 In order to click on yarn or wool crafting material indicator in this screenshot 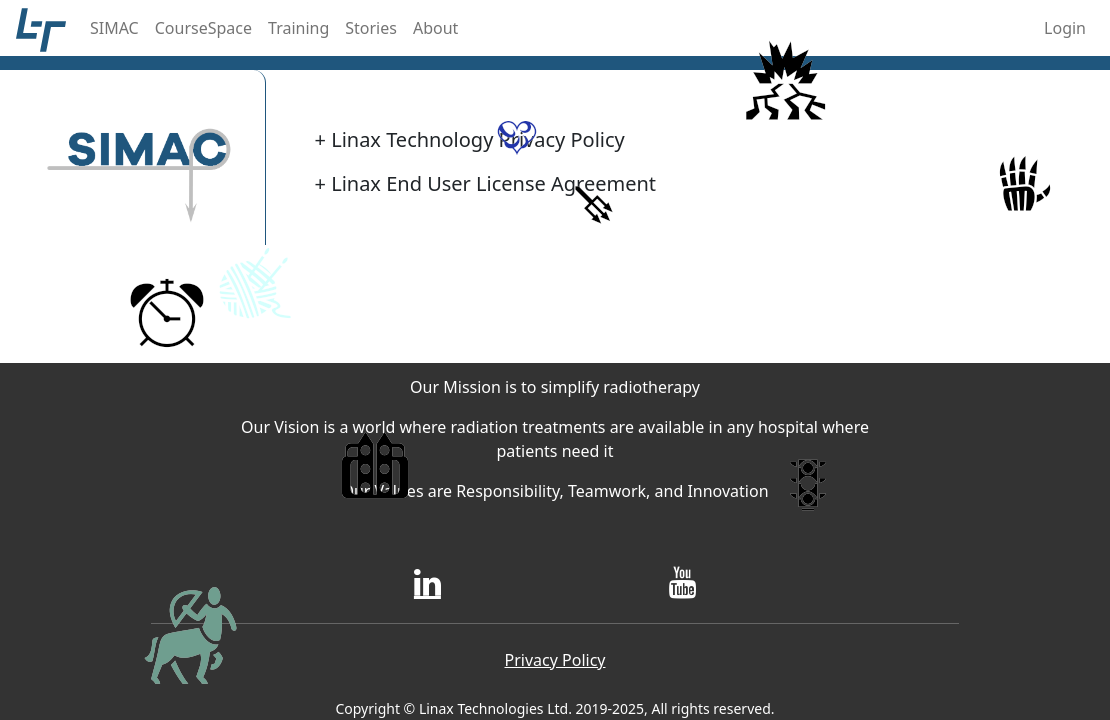, I will do `click(256, 283)`.